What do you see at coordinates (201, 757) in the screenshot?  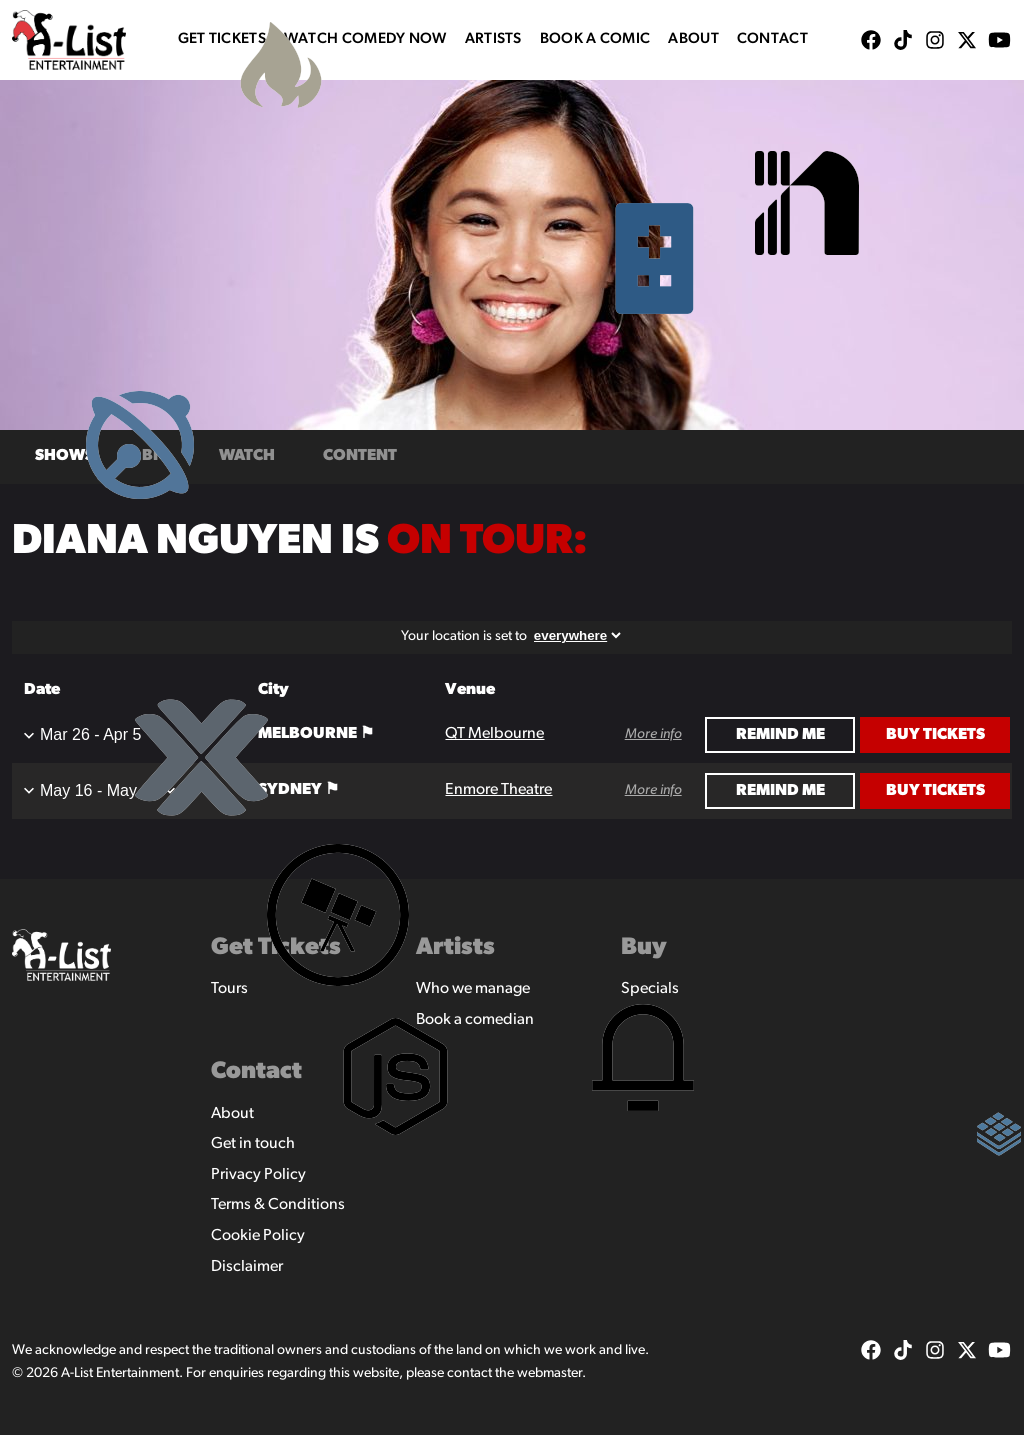 I see `open proxmox virtual environment dashboard` at bounding box center [201, 757].